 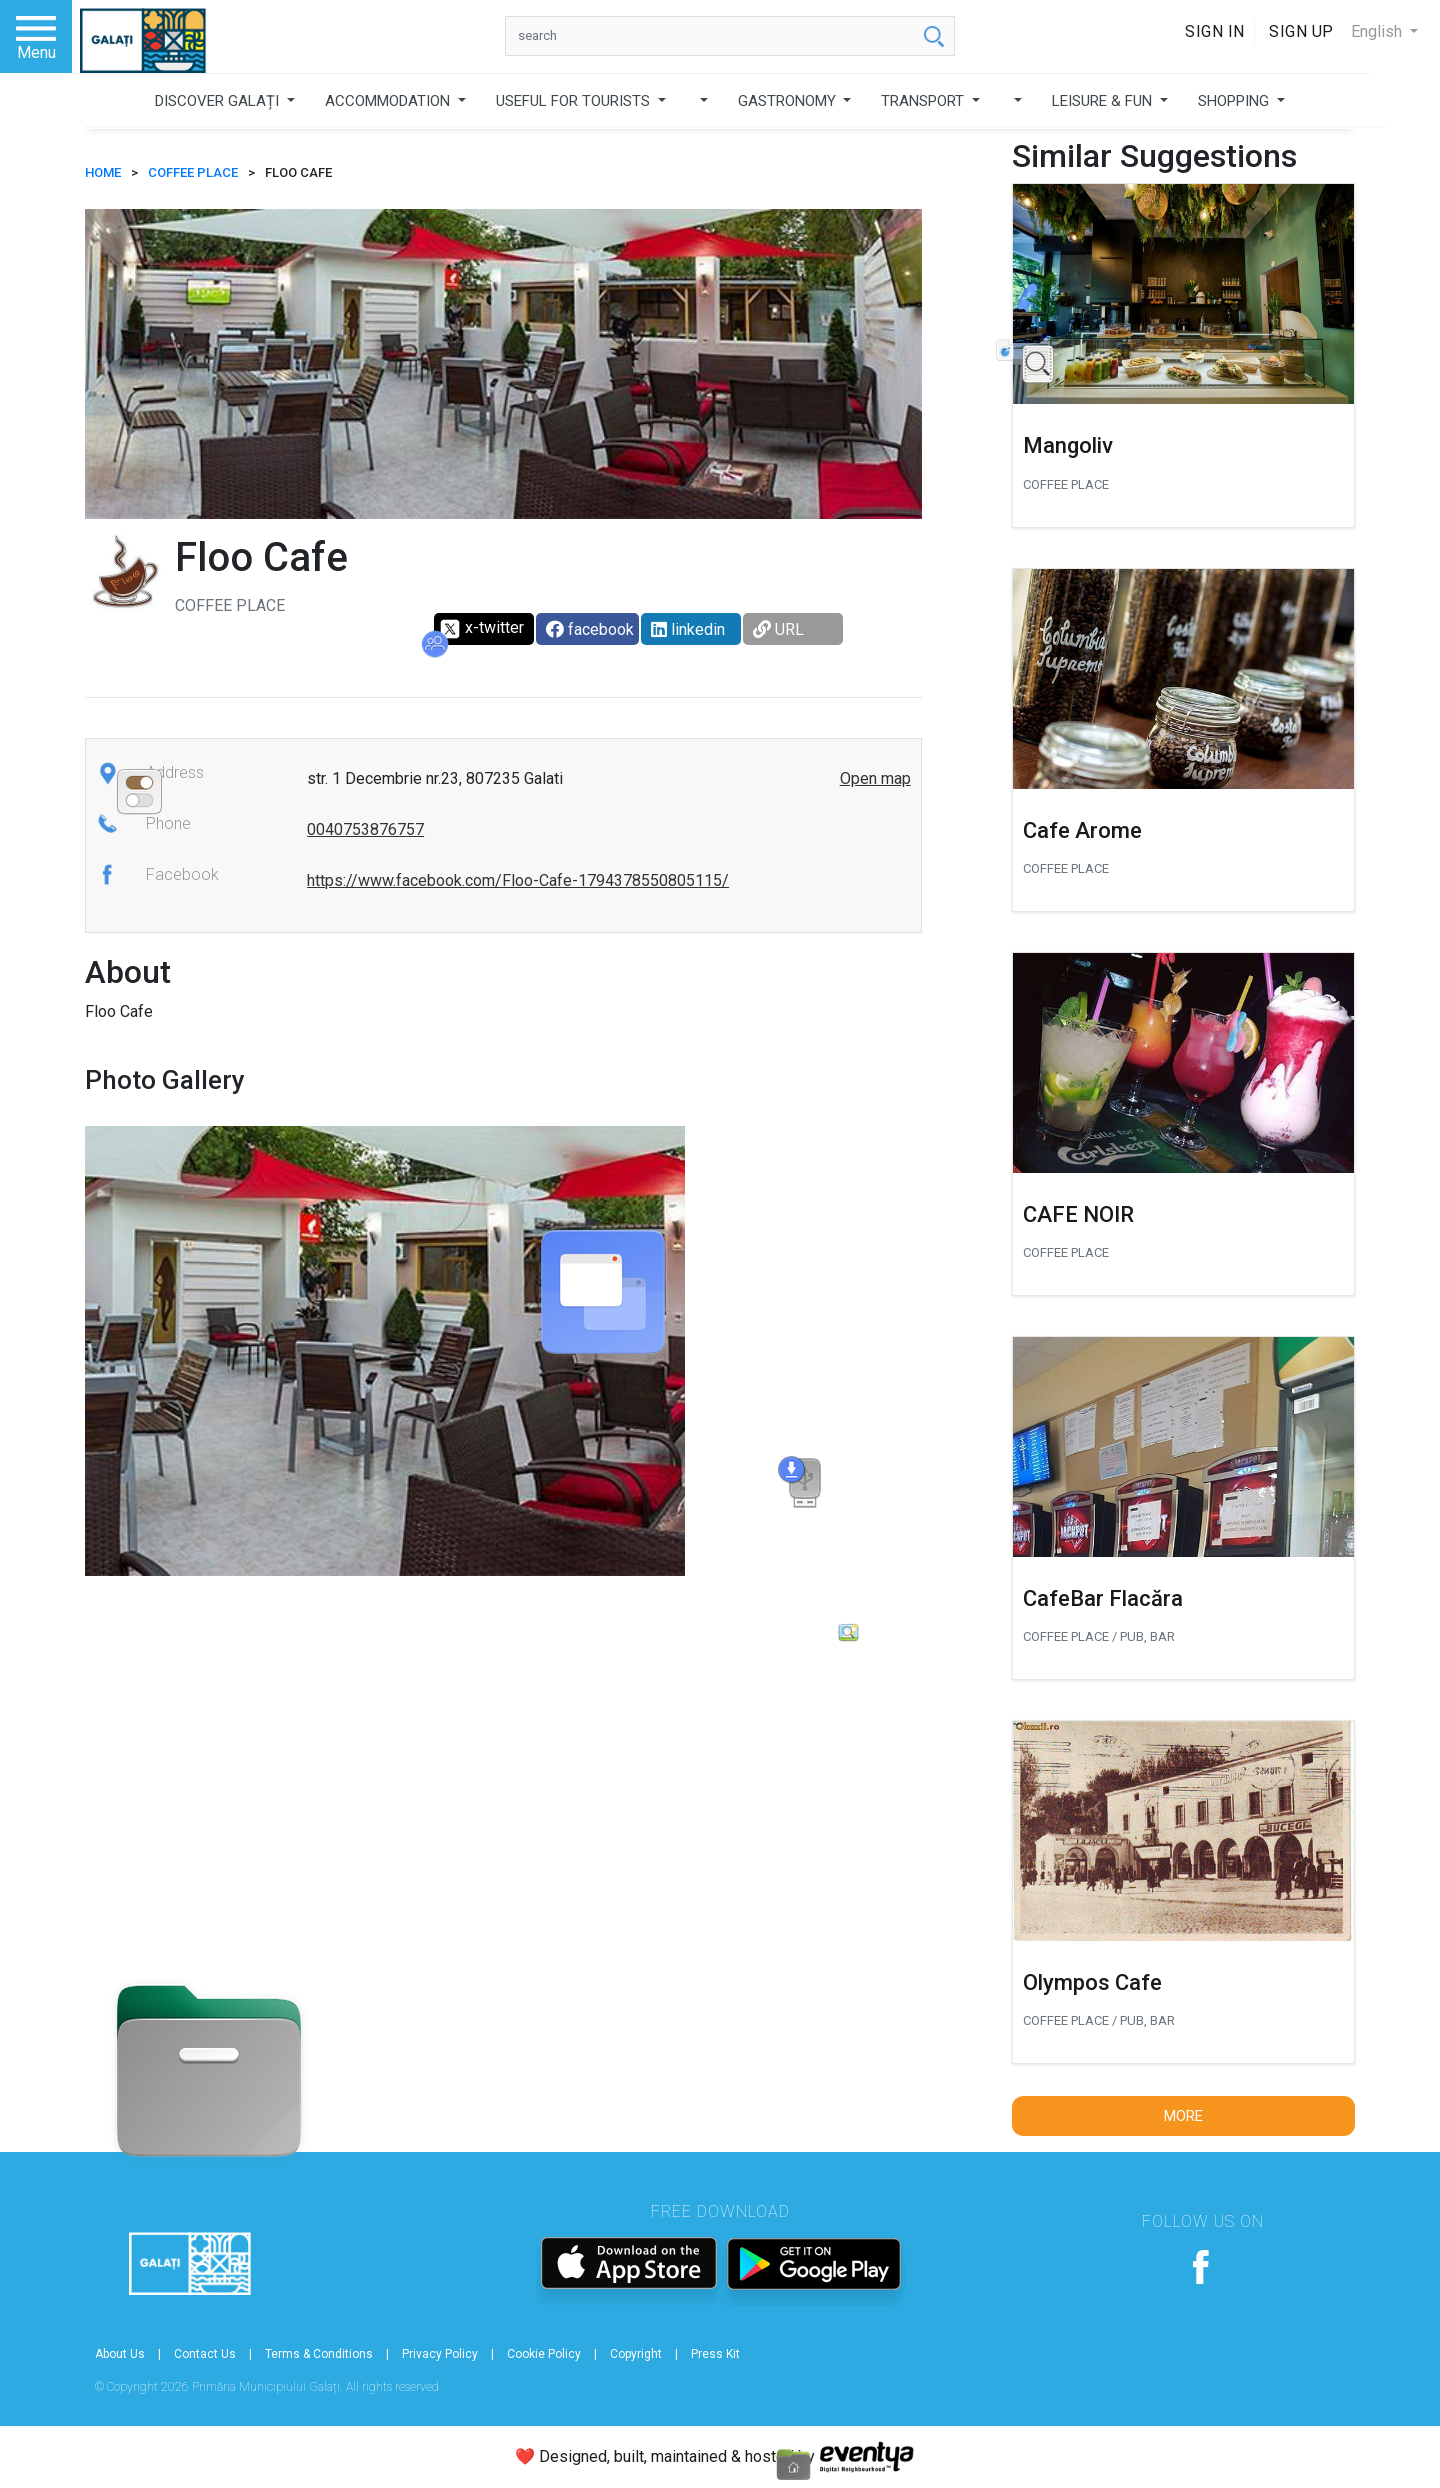 What do you see at coordinates (805, 1483) in the screenshot?
I see `create a bootable USB drive` at bounding box center [805, 1483].